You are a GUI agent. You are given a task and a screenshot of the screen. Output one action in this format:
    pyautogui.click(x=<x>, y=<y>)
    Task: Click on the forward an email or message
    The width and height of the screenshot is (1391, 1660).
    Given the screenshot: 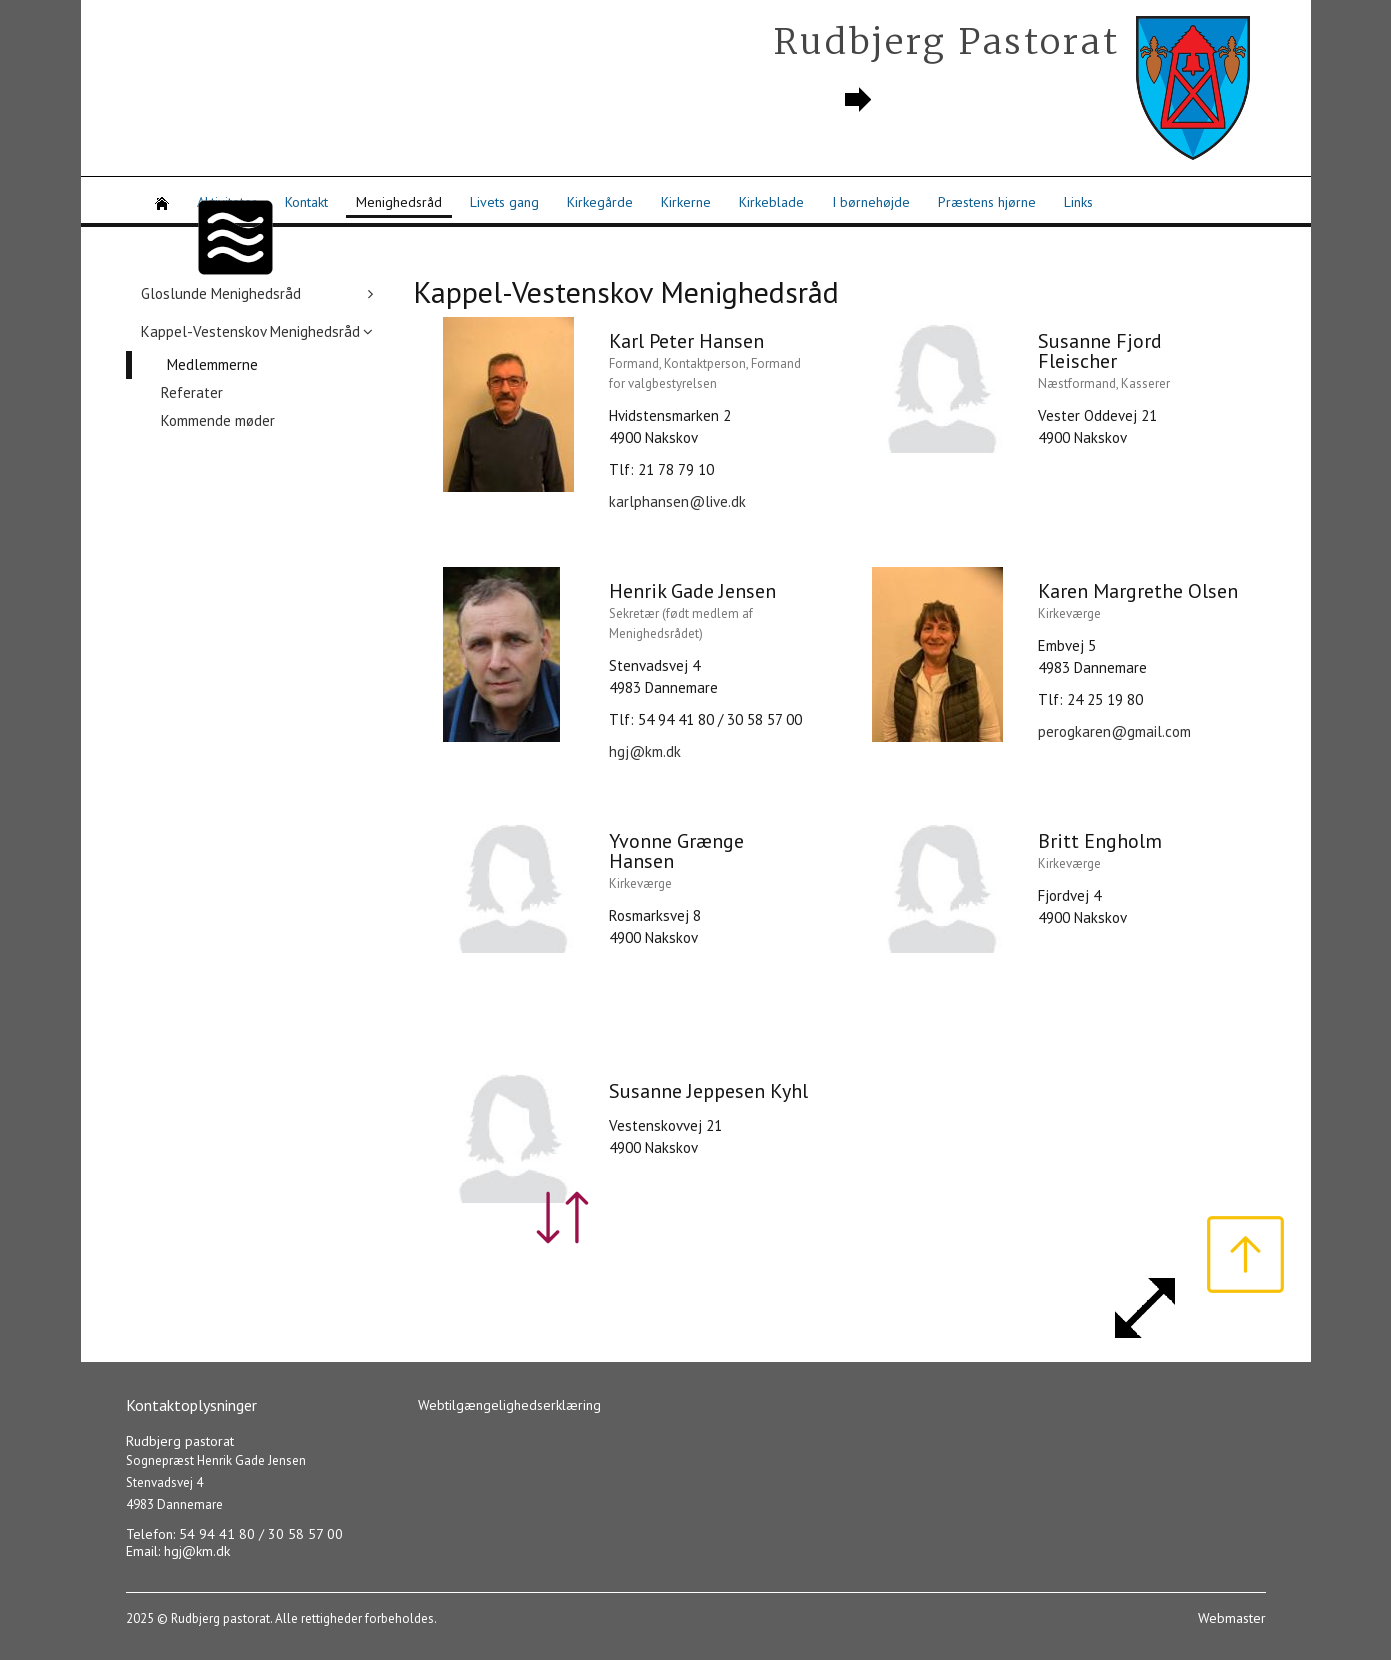 What is the action you would take?
    pyautogui.click(x=858, y=99)
    